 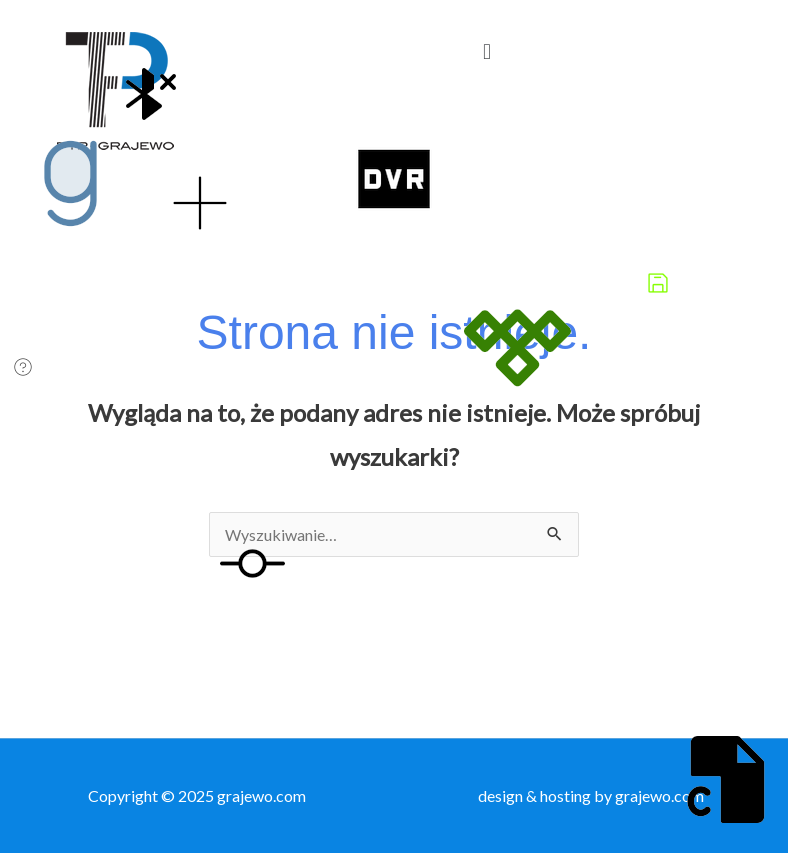 What do you see at coordinates (70, 183) in the screenshot?
I see `open Goodreads app or website` at bounding box center [70, 183].